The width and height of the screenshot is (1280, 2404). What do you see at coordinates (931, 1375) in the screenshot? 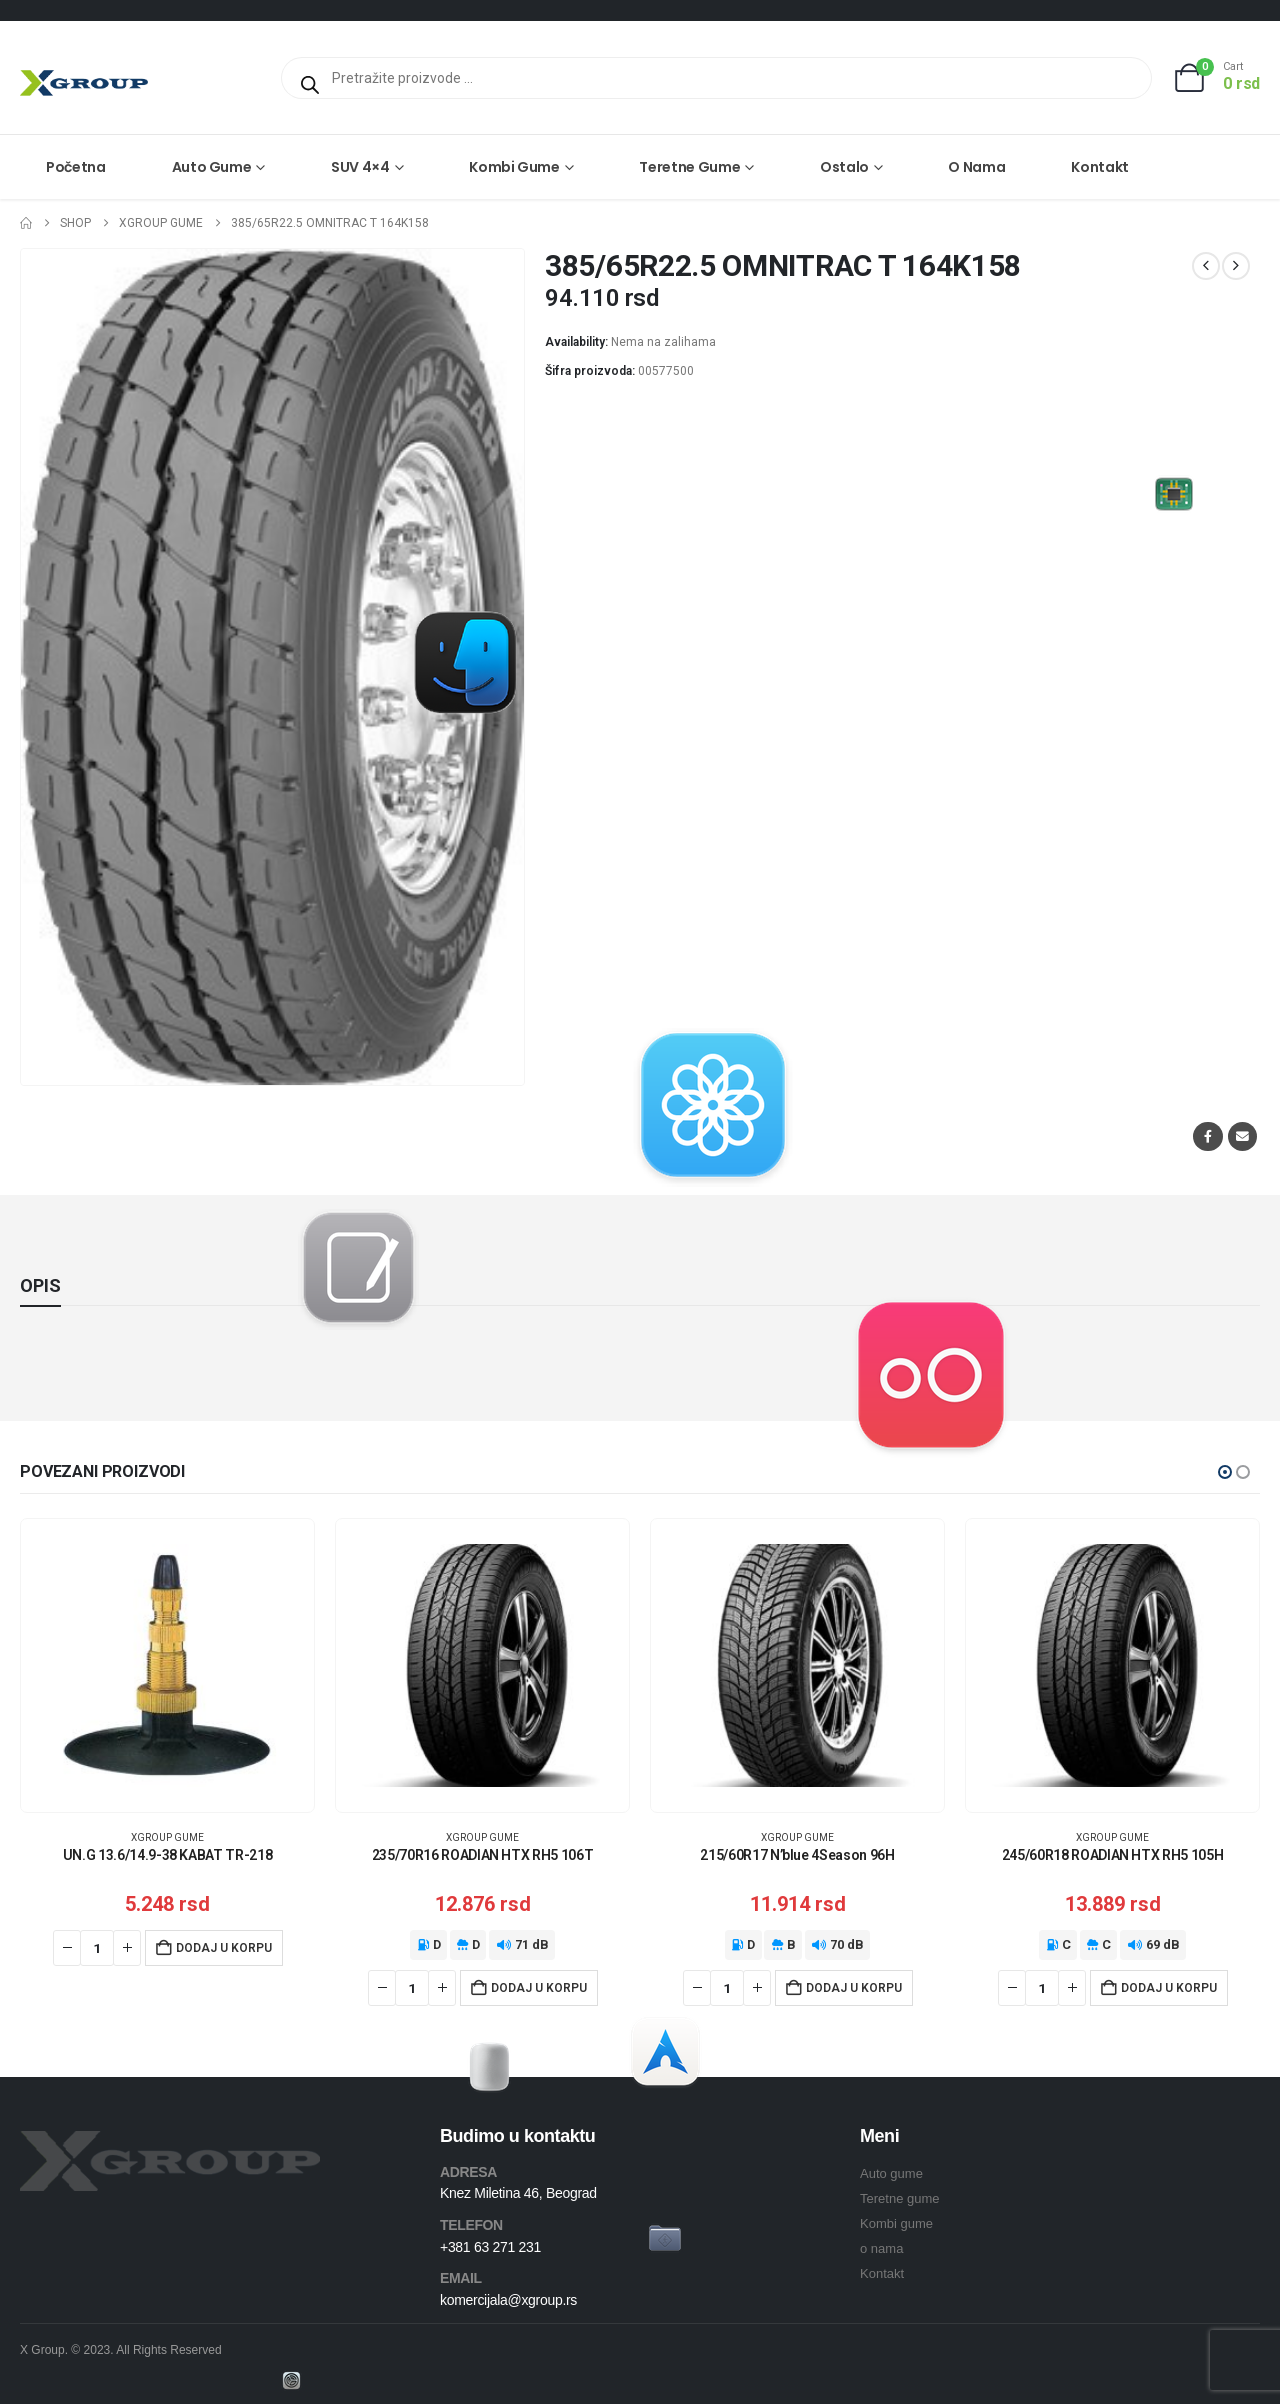
I see `launch genymotion android emulator` at bounding box center [931, 1375].